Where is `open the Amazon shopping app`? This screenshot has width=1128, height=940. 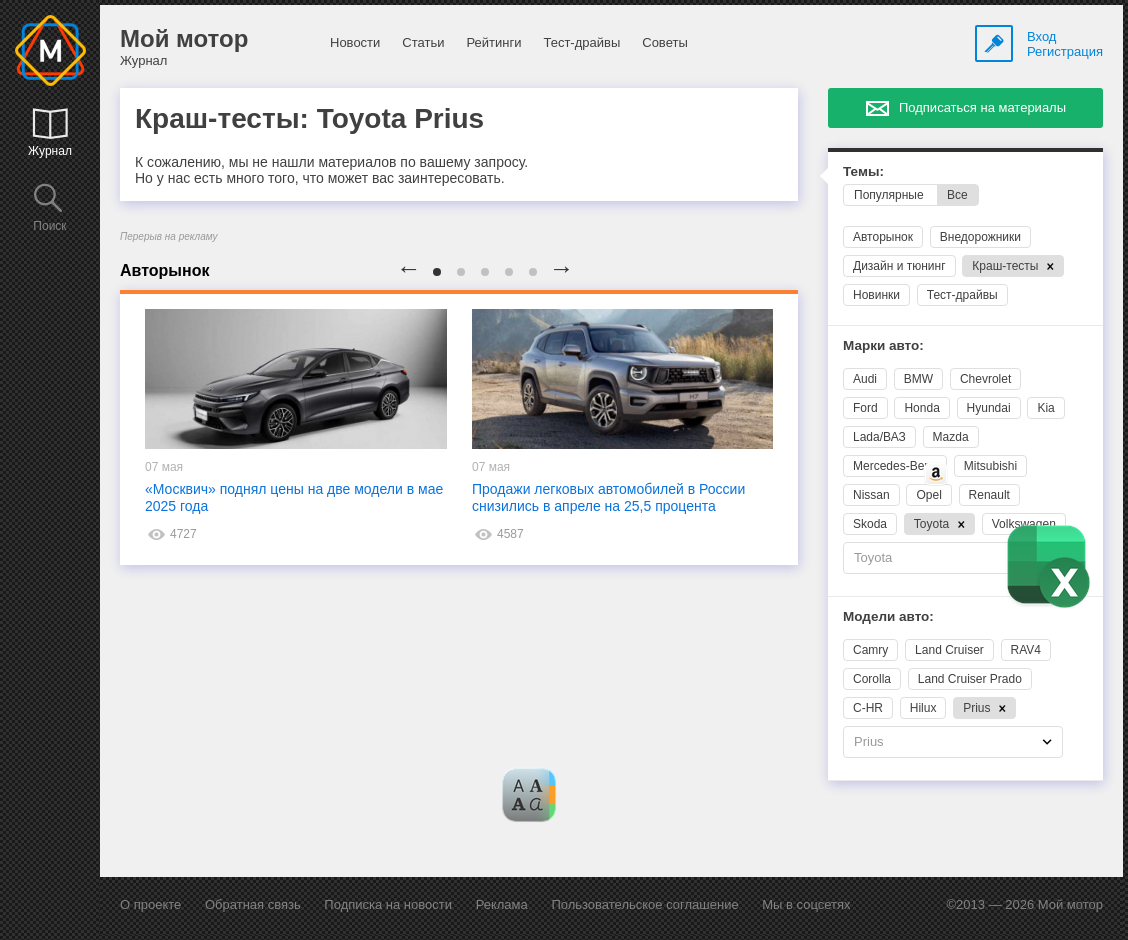
open the Amazon shopping app is located at coordinates (936, 474).